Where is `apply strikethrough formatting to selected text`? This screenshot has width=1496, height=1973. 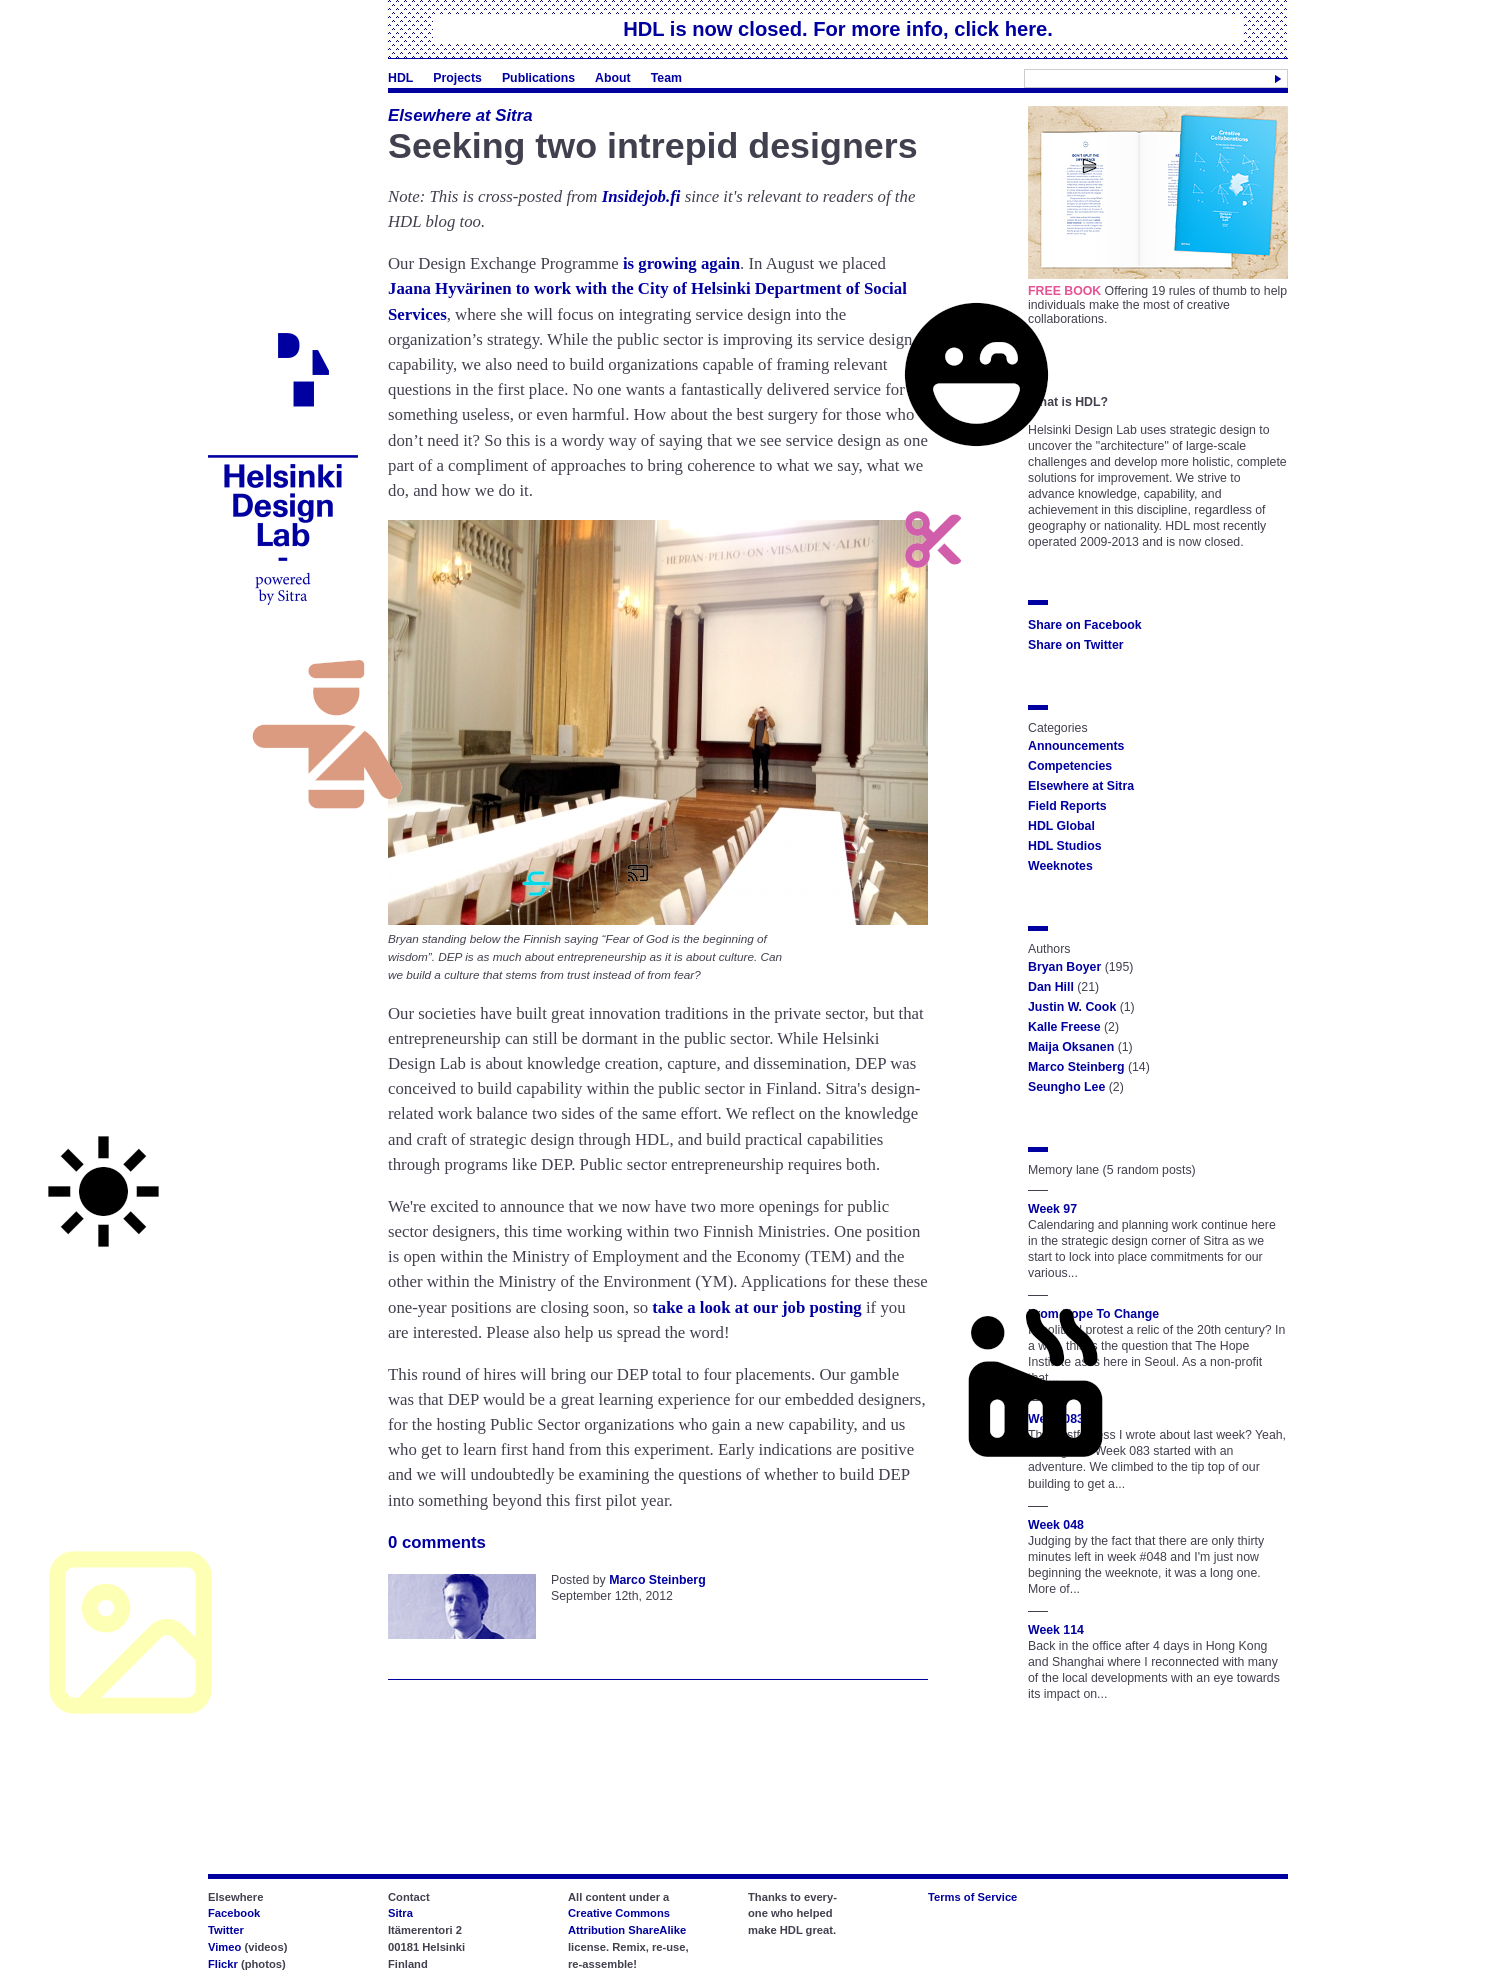 apply strikethrough formatting to selected text is located at coordinates (536, 883).